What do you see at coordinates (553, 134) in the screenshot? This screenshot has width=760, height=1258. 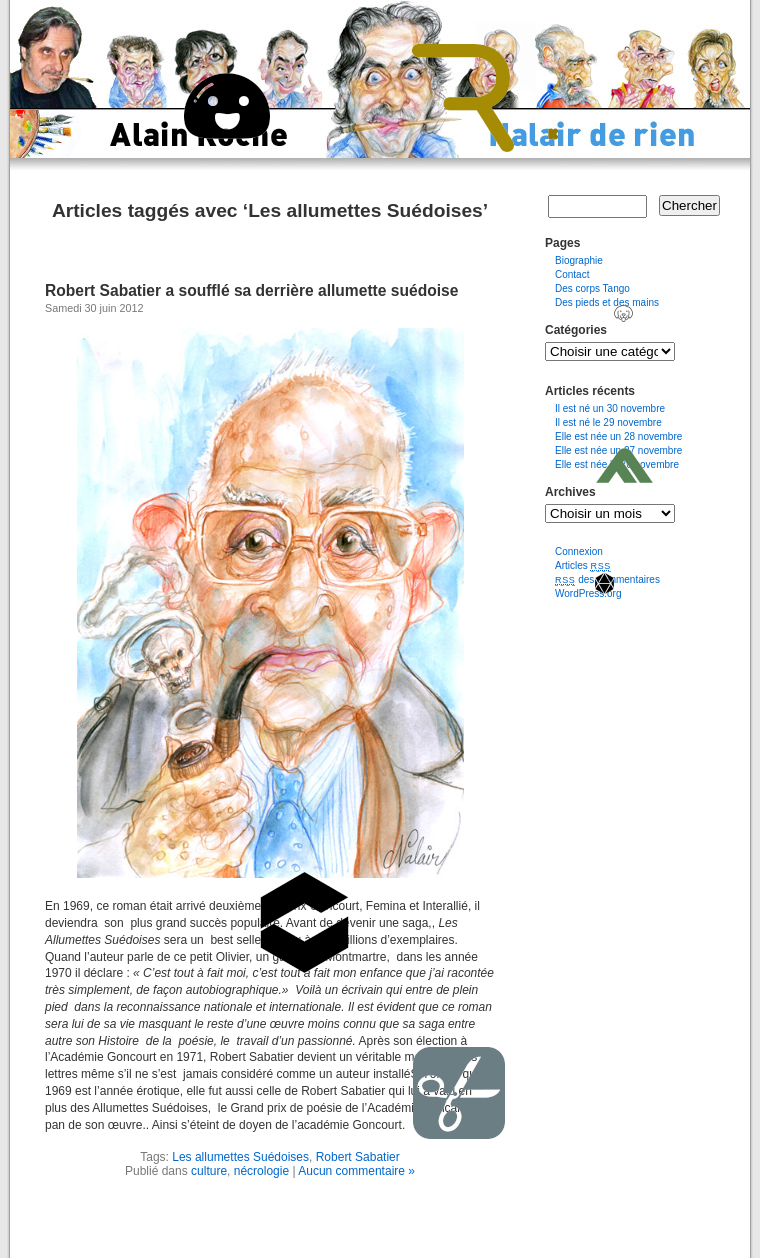 I see `link to Kickstarter profile or campaign` at bounding box center [553, 134].